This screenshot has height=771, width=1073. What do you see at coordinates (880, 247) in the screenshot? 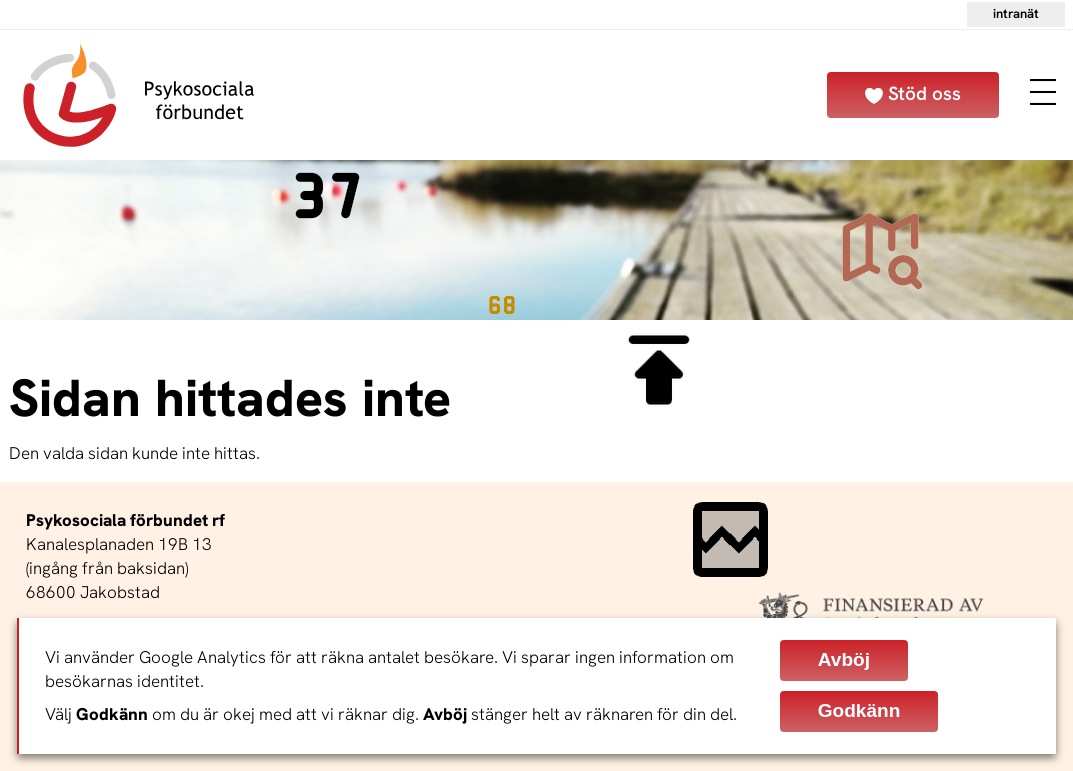
I see `search for a location on the map` at bounding box center [880, 247].